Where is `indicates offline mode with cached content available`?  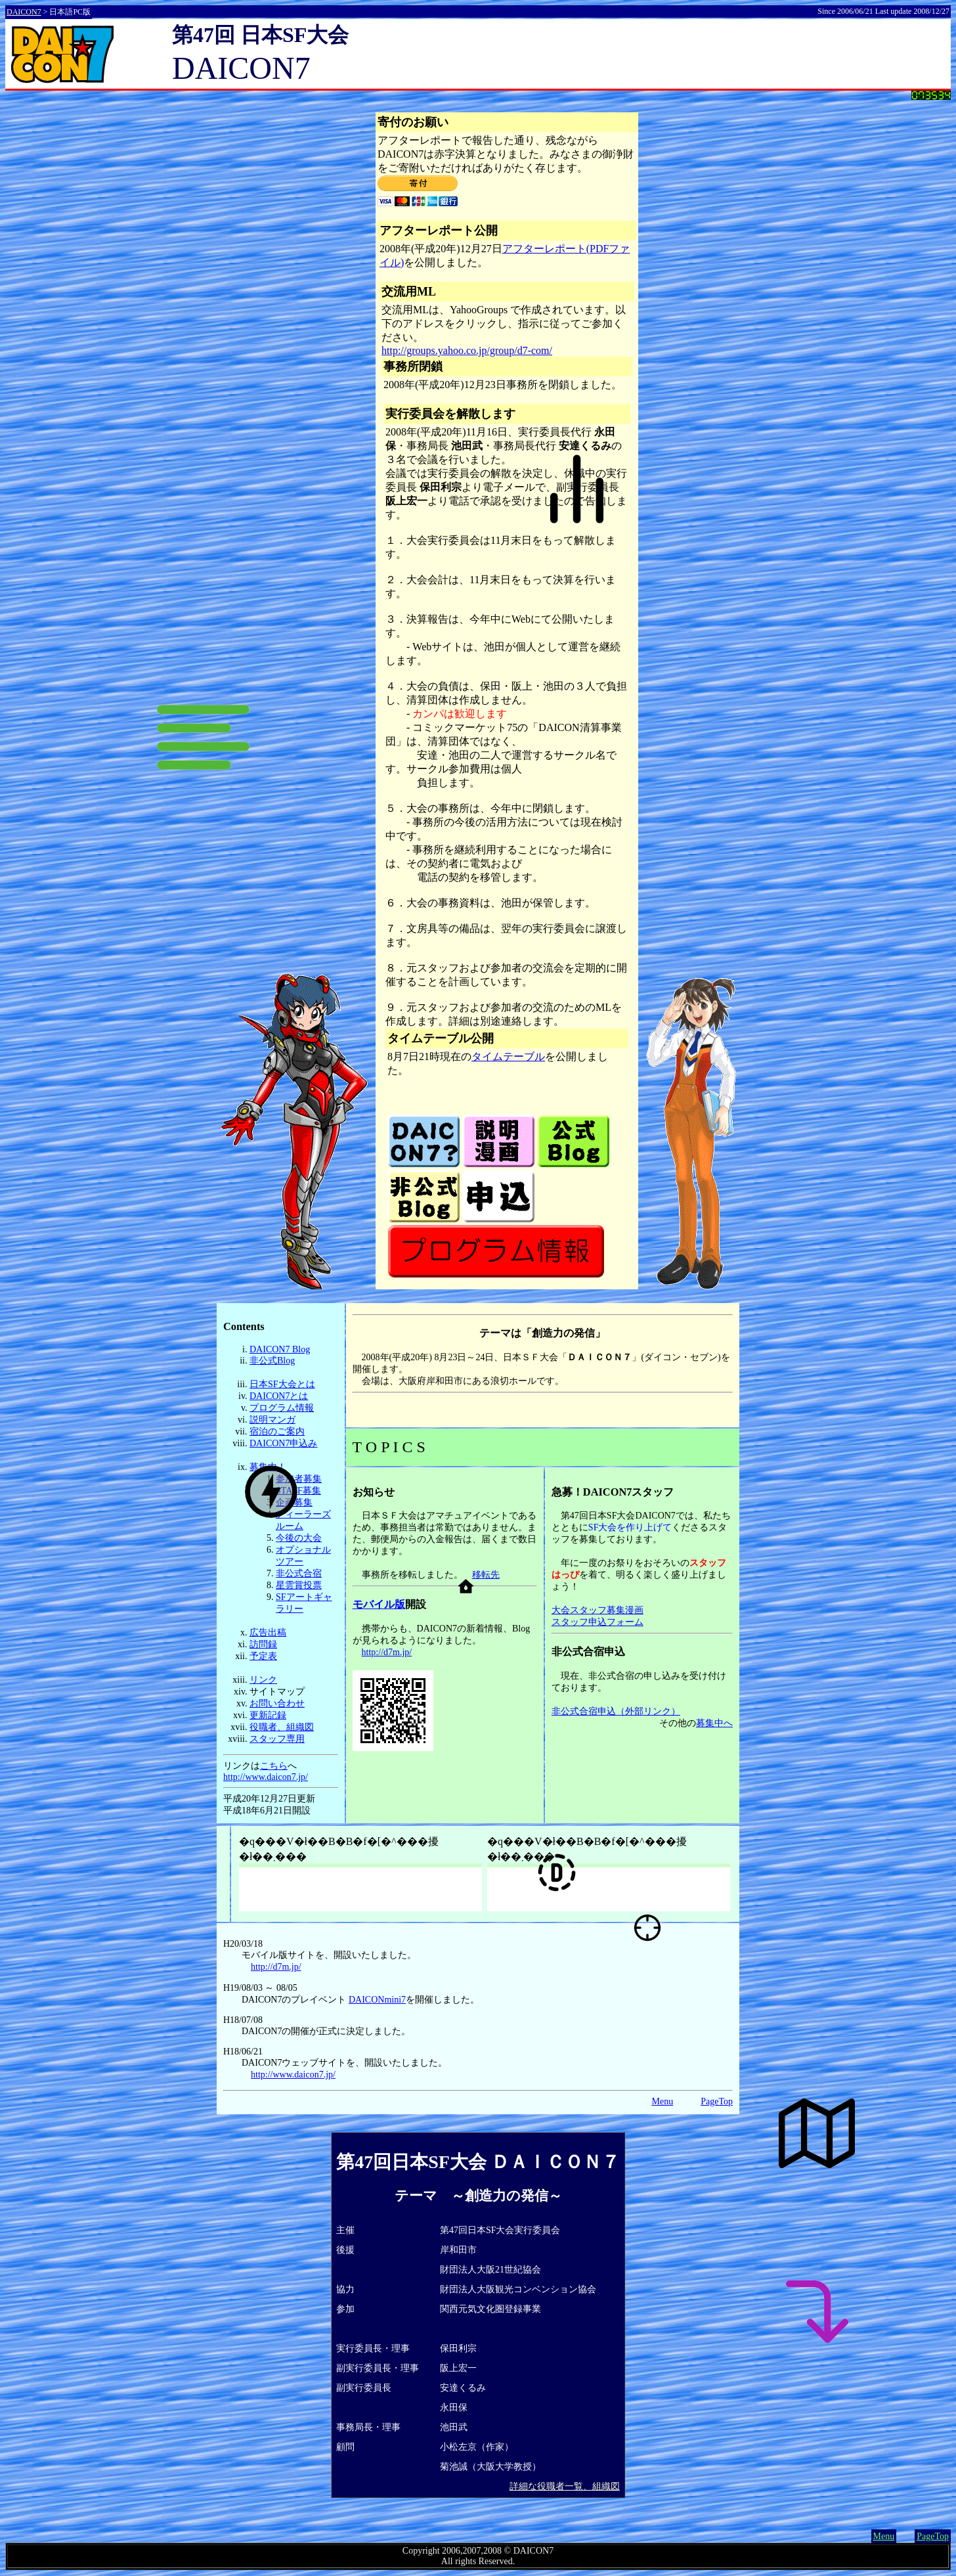
indicates offline mode with cached content available is located at coordinates (271, 1492).